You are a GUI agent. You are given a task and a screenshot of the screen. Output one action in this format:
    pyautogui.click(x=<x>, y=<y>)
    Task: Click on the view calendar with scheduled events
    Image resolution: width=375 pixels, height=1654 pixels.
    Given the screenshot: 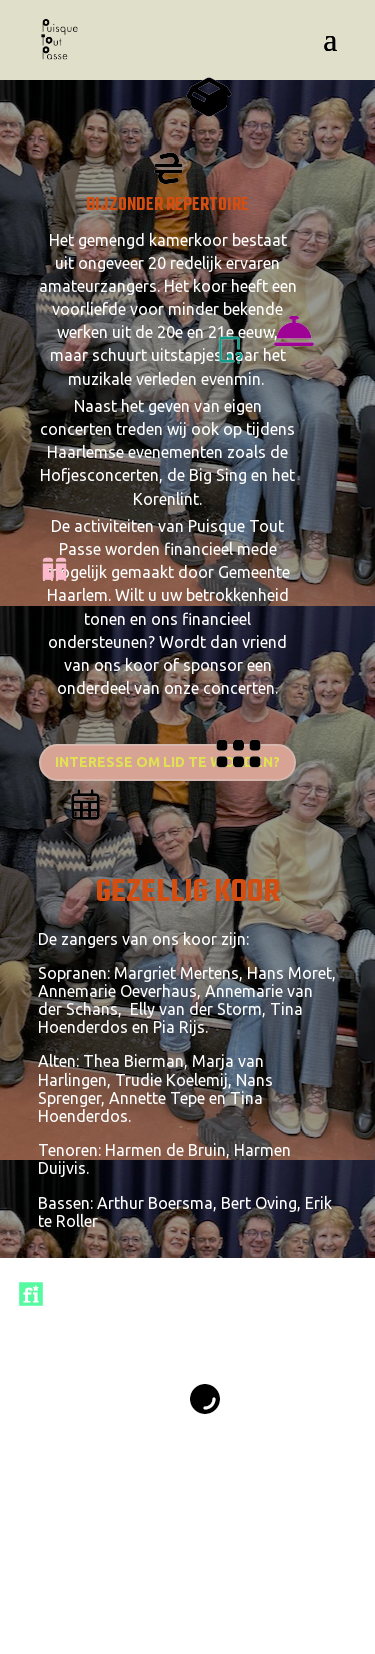 What is the action you would take?
    pyautogui.click(x=85, y=805)
    